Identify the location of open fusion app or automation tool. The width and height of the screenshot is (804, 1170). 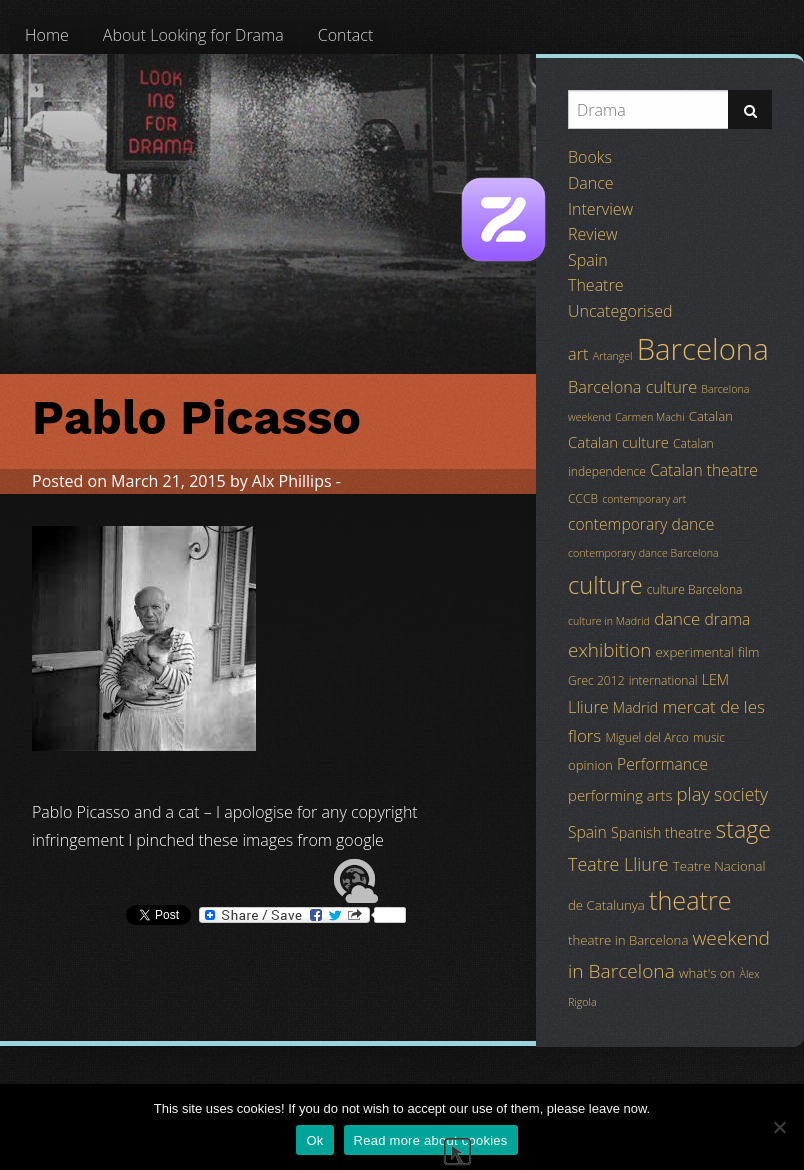
(457, 1151).